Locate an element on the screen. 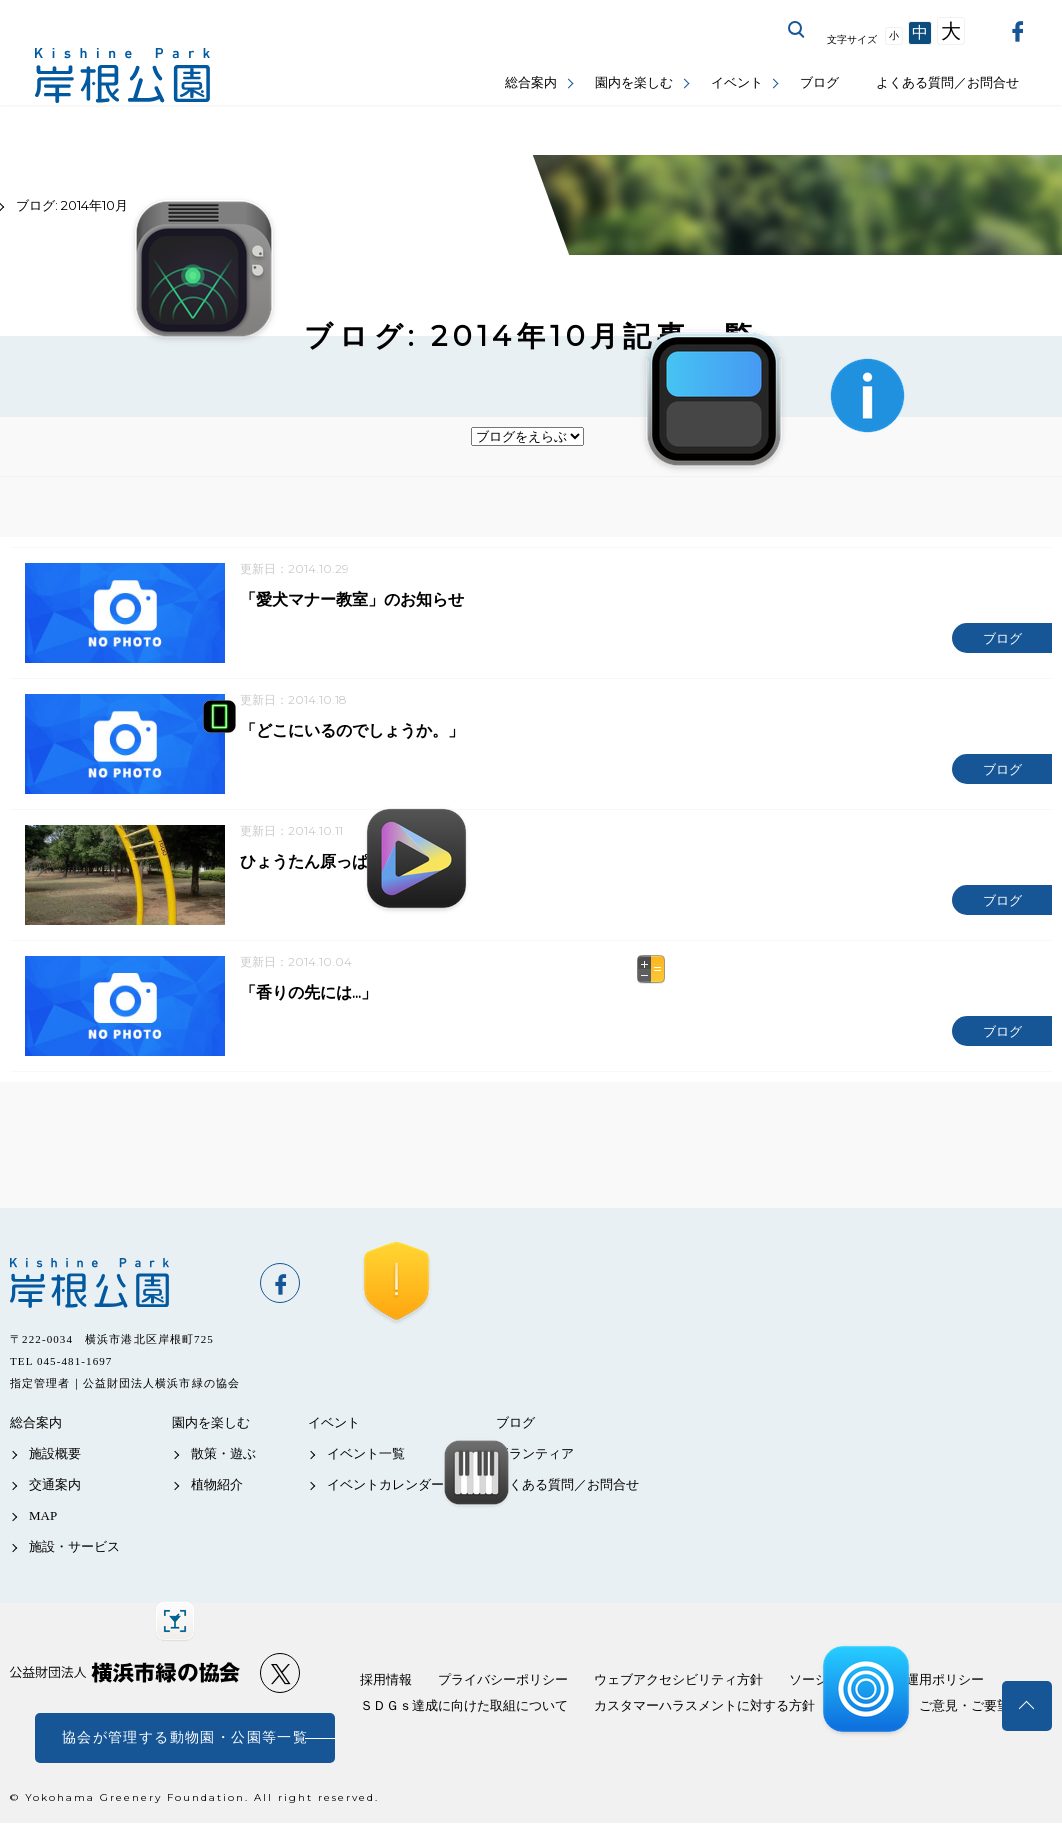 Image resolution: width=1062 pixels, height=1831 pixels. view more information about this item is located at coordinates (867, 395).